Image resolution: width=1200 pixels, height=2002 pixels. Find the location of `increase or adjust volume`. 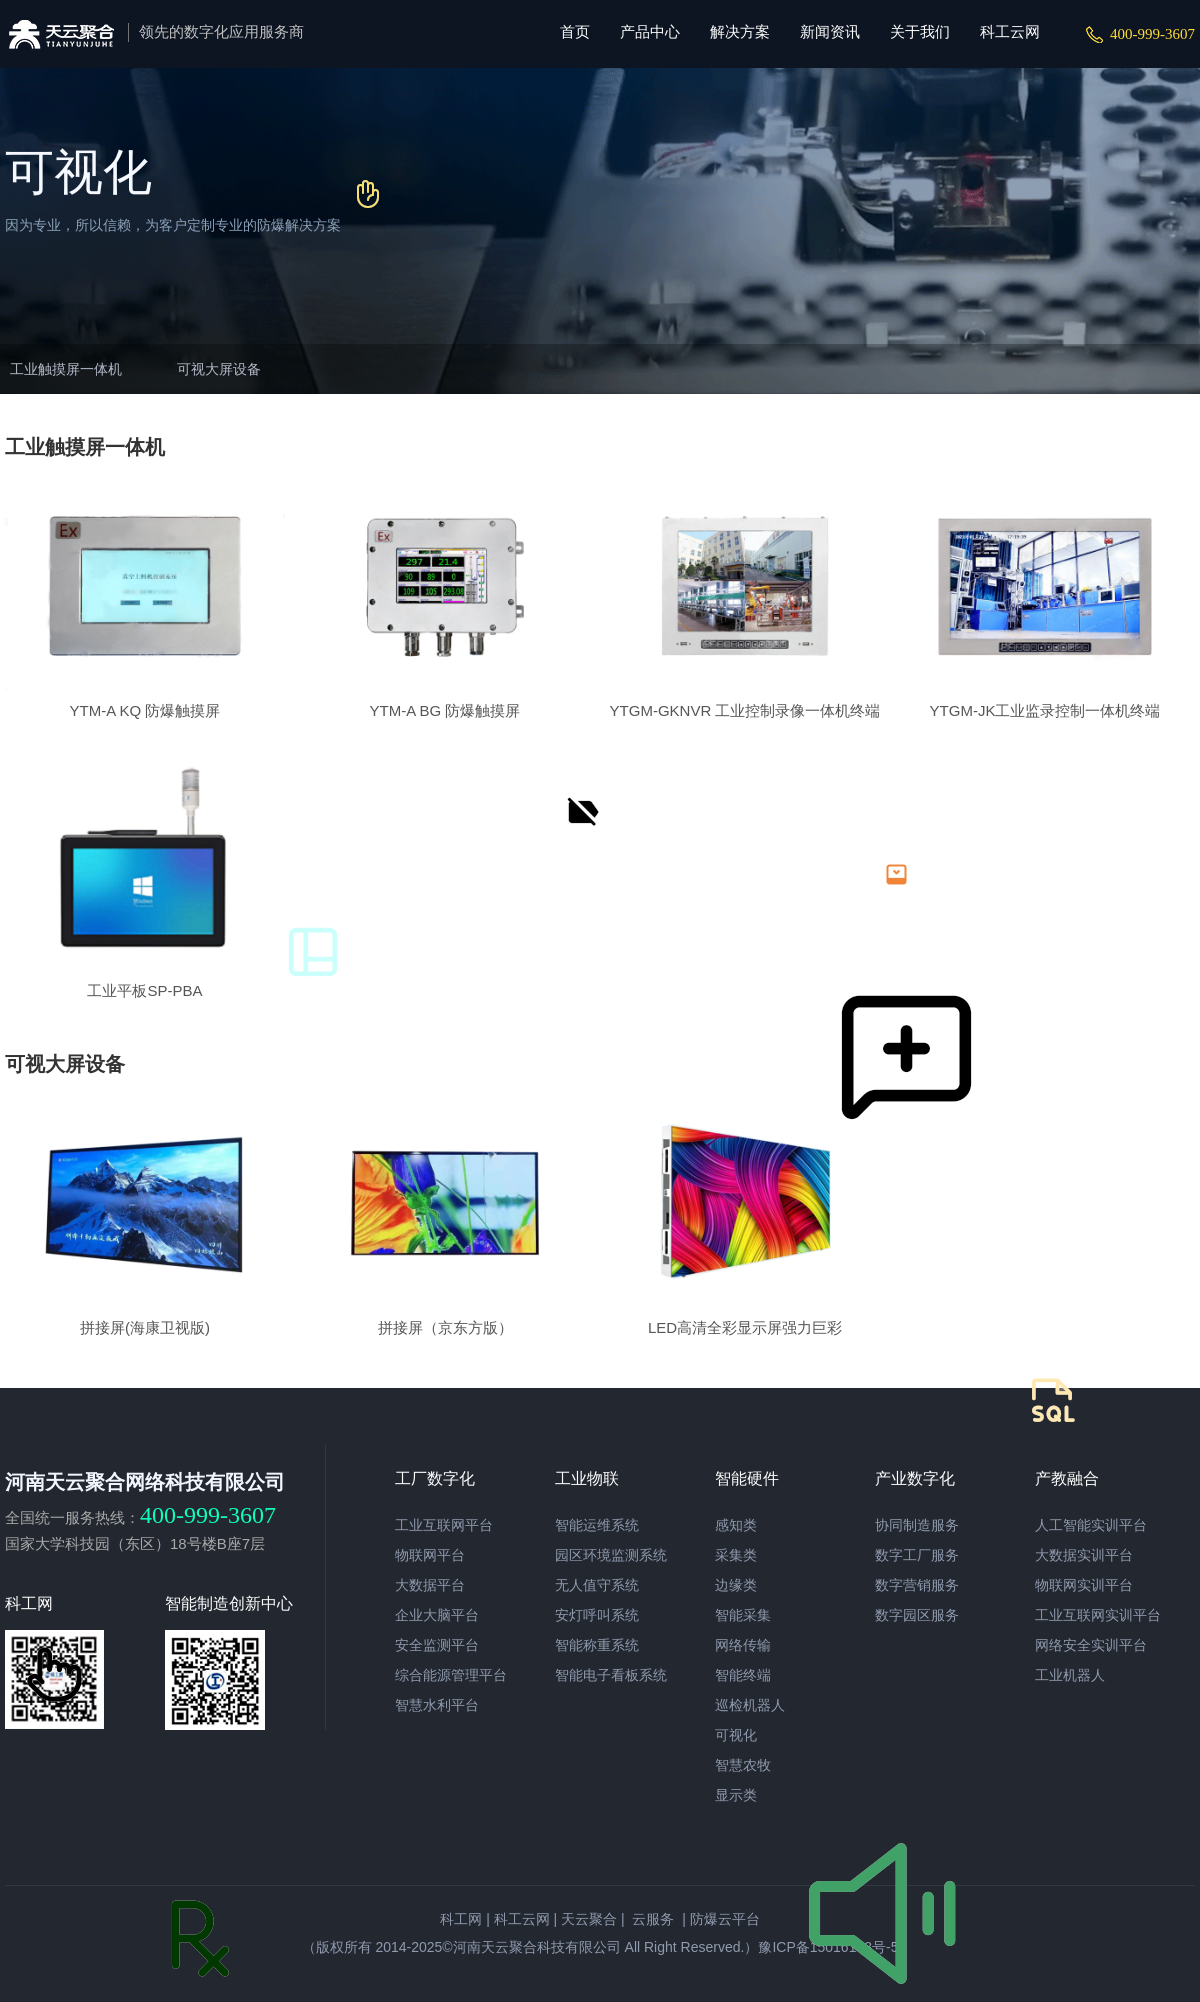

increase or adjust volume is located at coordinates (879, 1913).